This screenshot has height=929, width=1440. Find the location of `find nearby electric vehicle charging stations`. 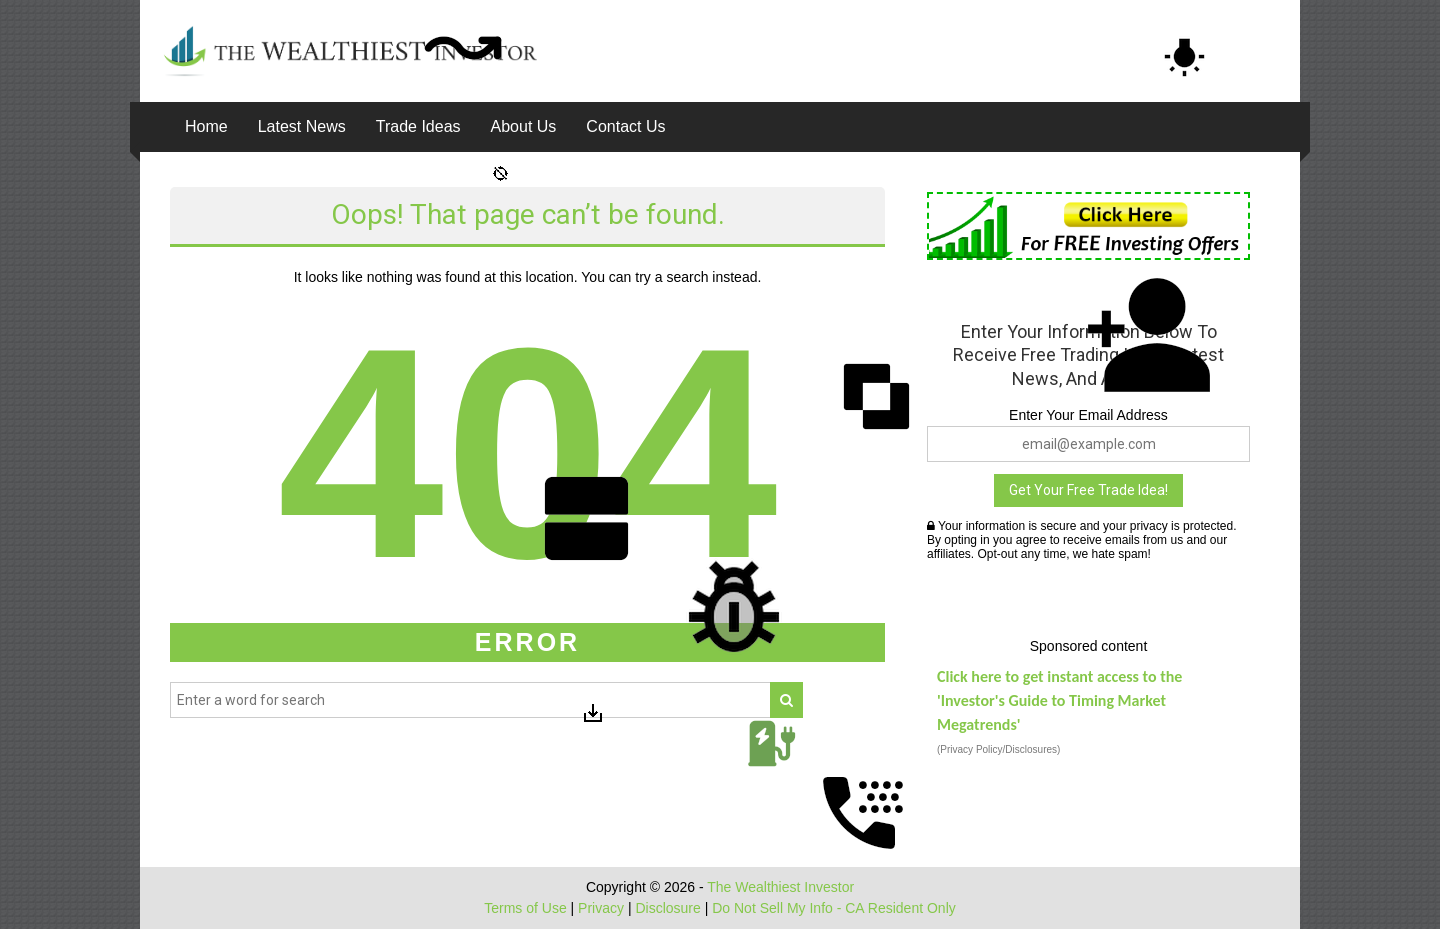

find nearby electric vehicle charging stations is located at coordinates (769, 743).